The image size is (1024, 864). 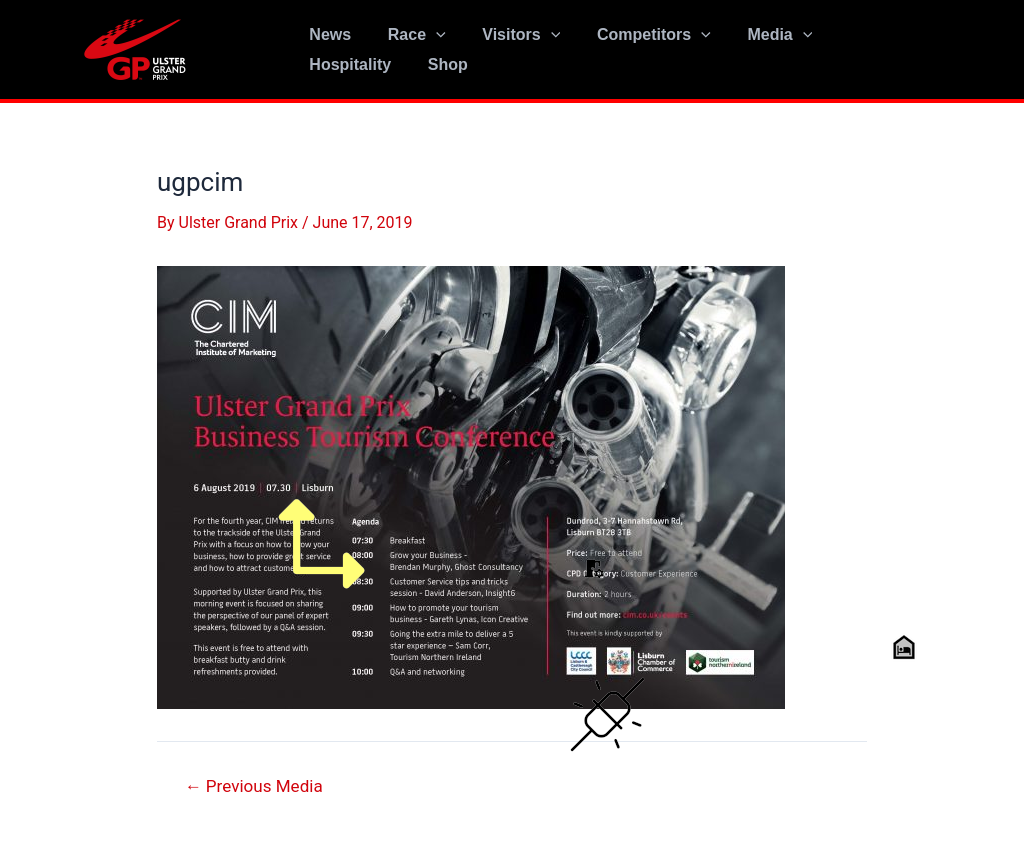 I want to click on indicates an active connection established, so click(x=607, y=714).